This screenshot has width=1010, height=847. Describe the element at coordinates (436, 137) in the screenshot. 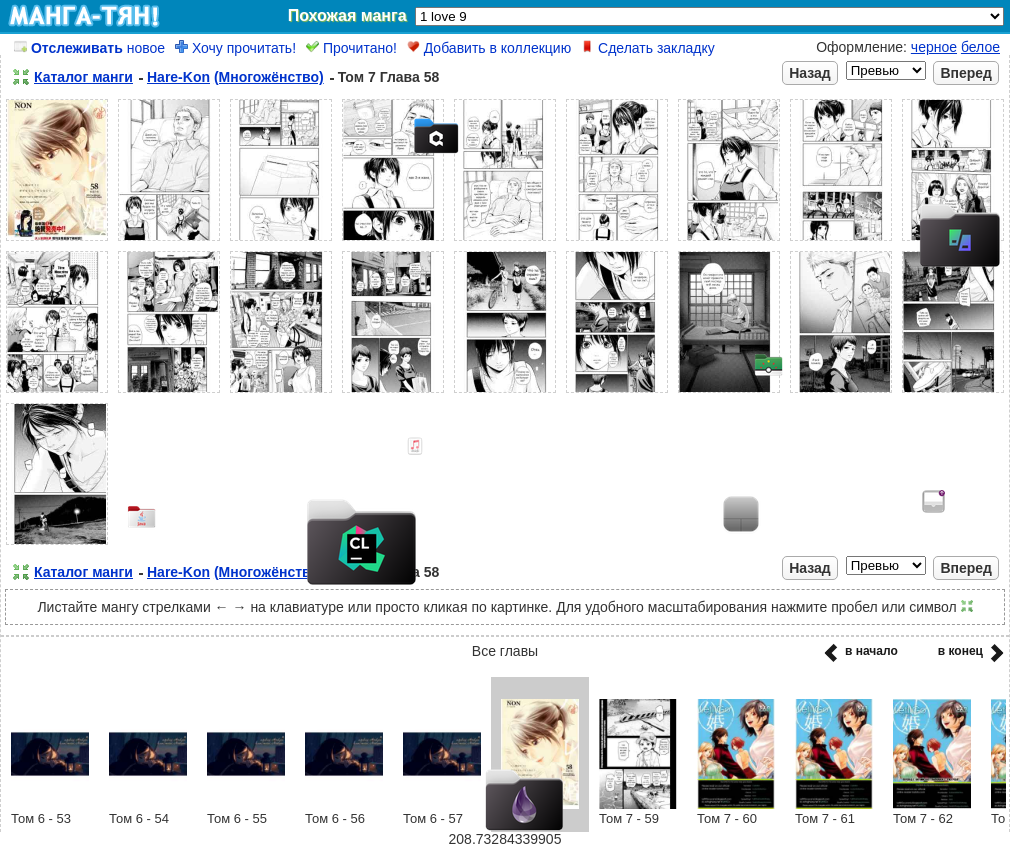

I see `open quixel assets folder` at that location.